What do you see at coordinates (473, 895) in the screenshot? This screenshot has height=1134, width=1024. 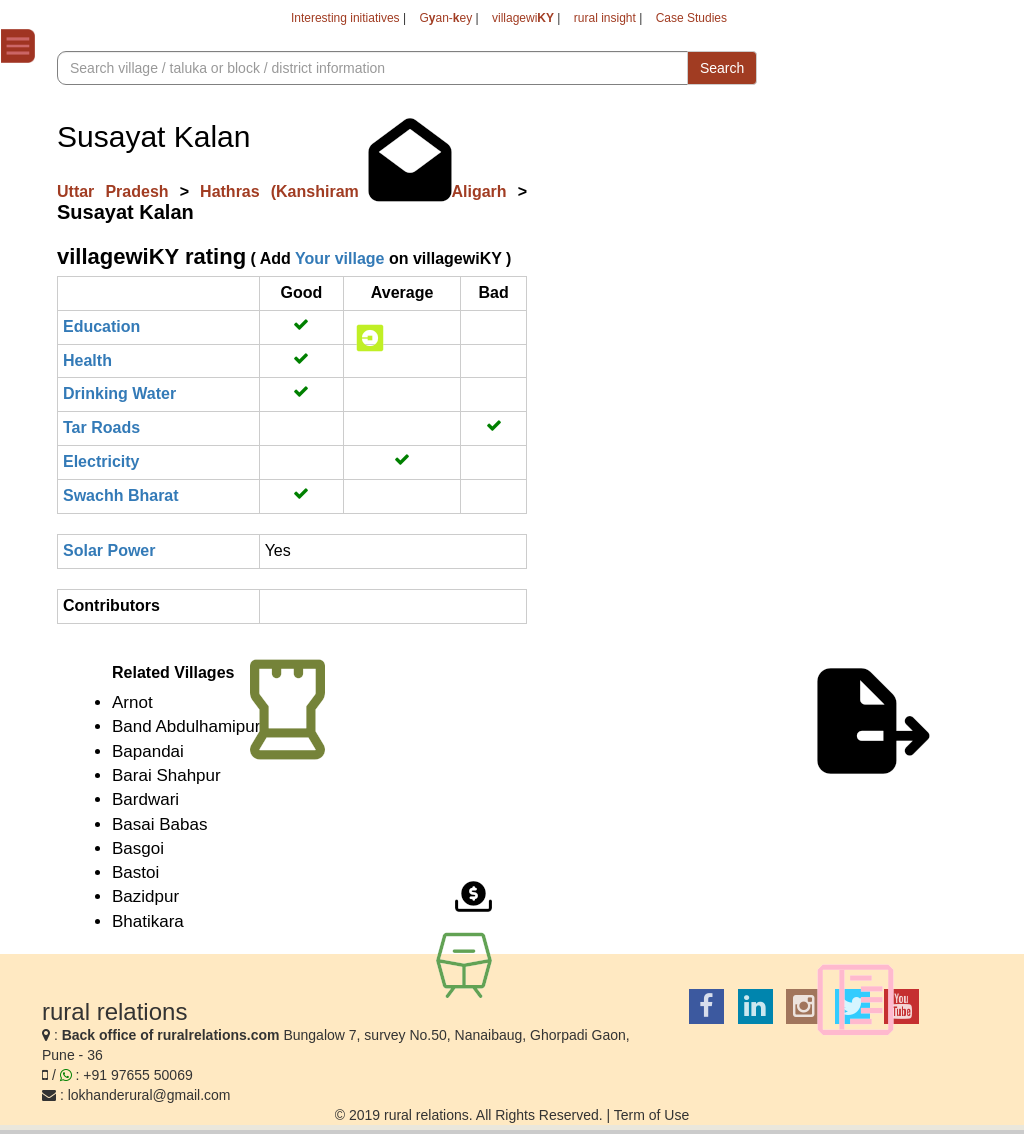 I see `make a donation` at bounding box center [473, 895].